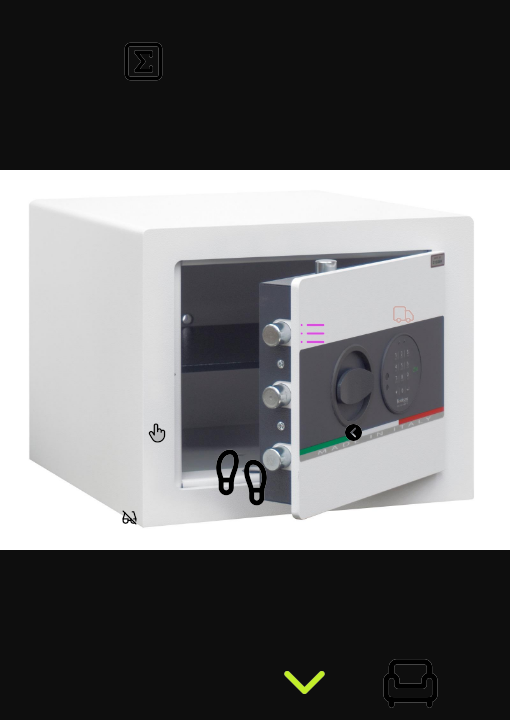  I want to click on disable reading mode, so click(129, 517).